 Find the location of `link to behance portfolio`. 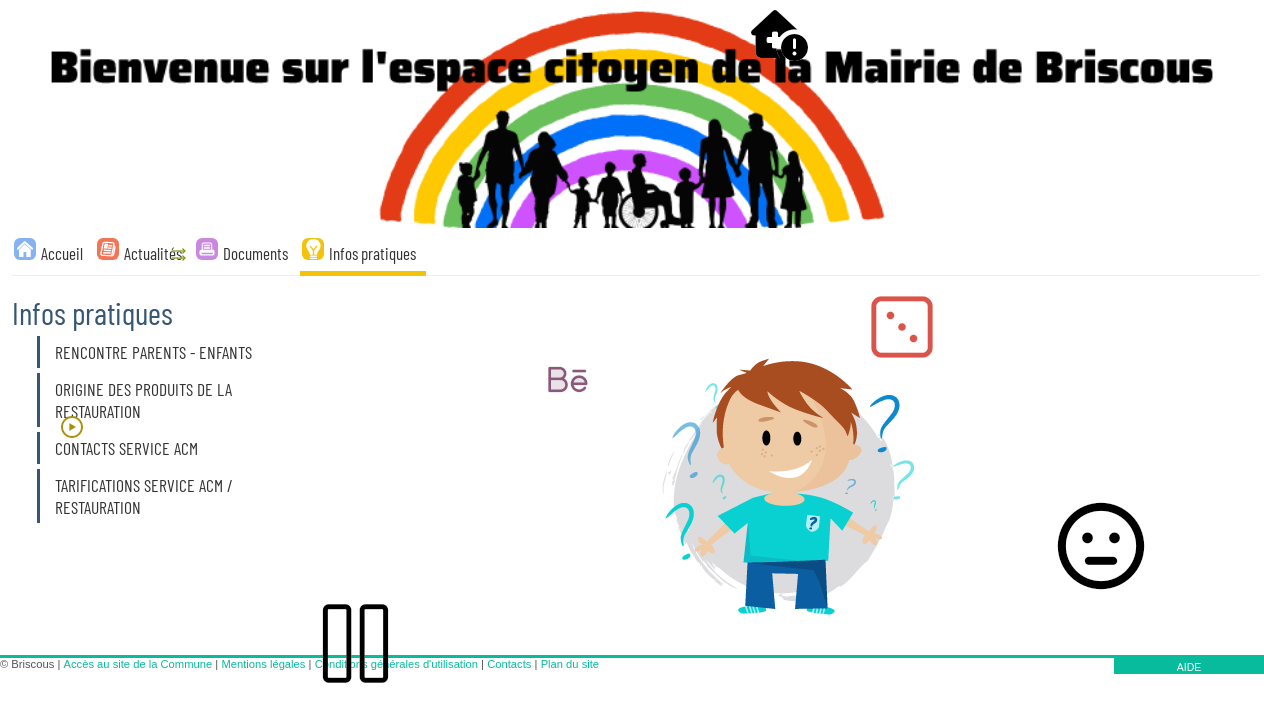

link to behance portfolio is located at coordinates (566, 379).